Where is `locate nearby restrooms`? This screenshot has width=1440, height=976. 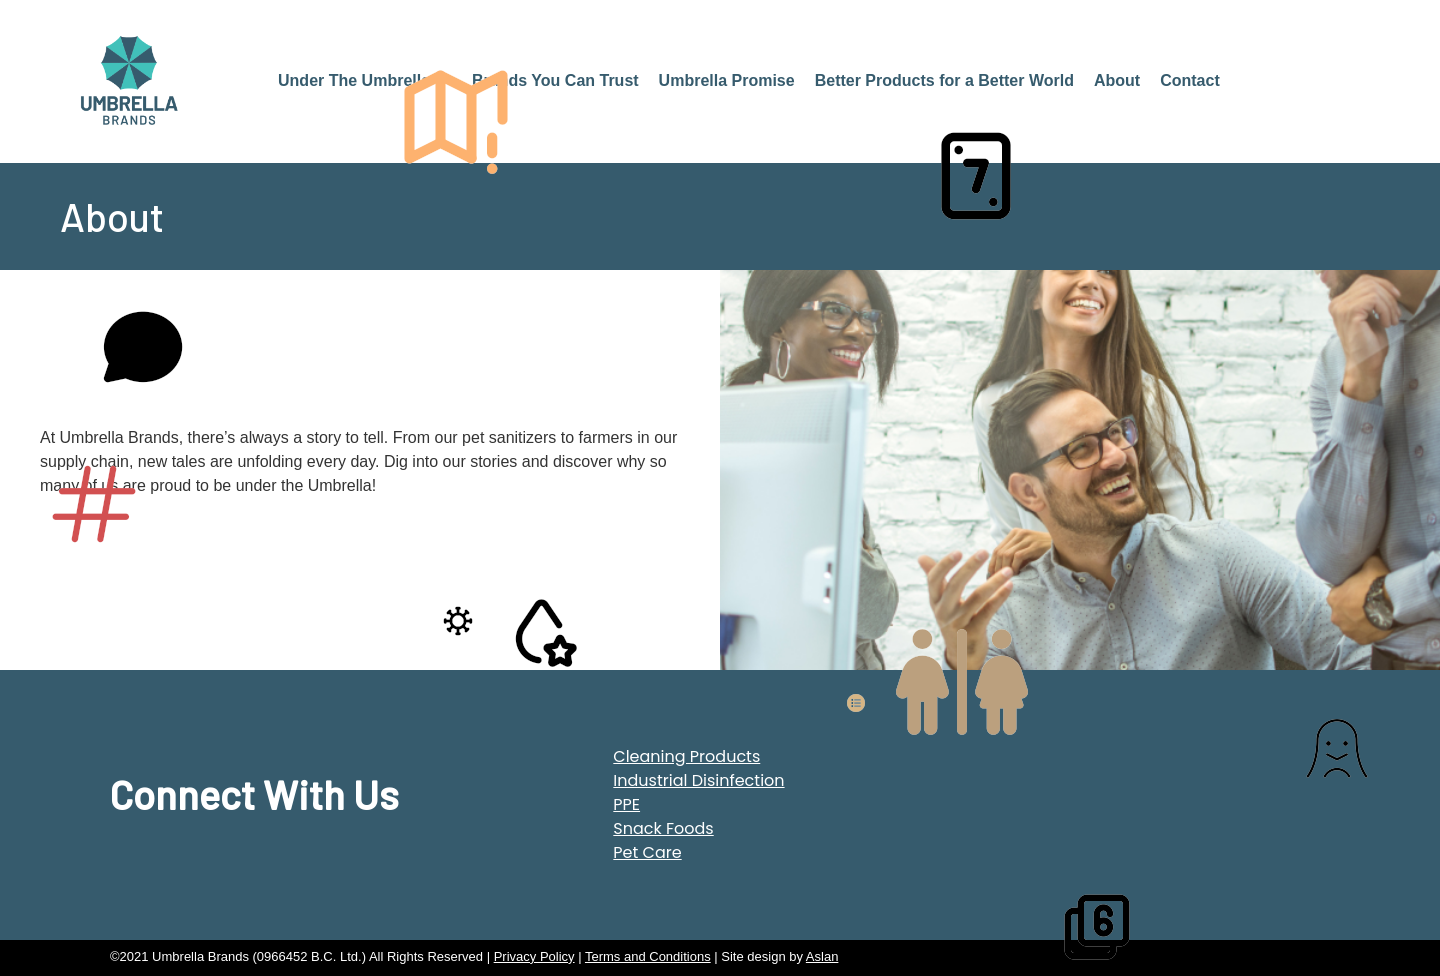 locate nearby restrooms is located at coordinates (962, 682).